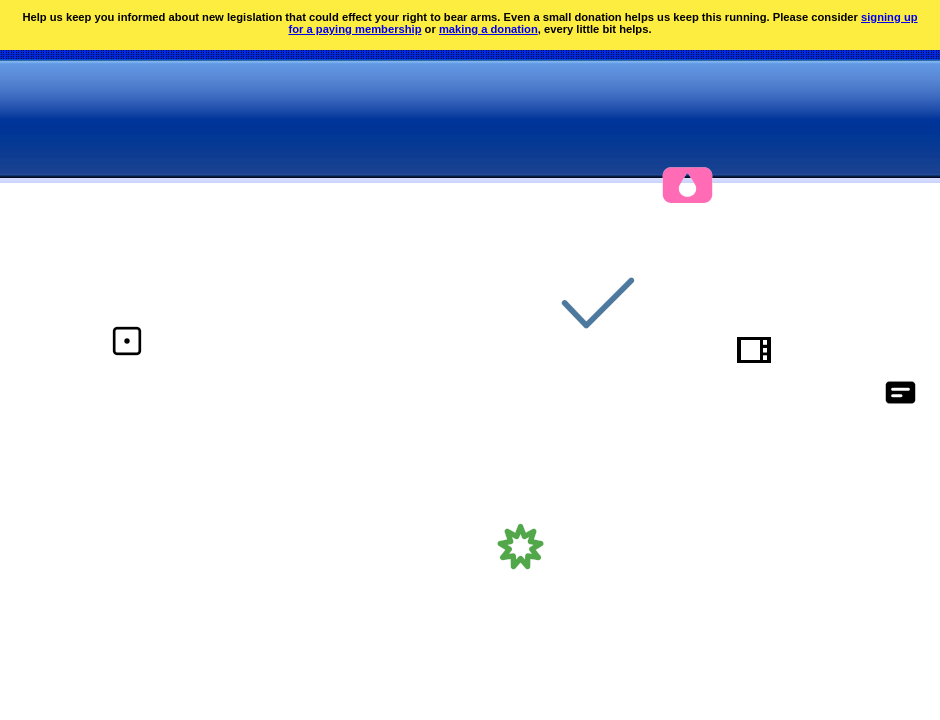  What do you see at coordinates (900, 392) in the screenshot?
I see `view payment or check details` at bounding box center [900, 392].